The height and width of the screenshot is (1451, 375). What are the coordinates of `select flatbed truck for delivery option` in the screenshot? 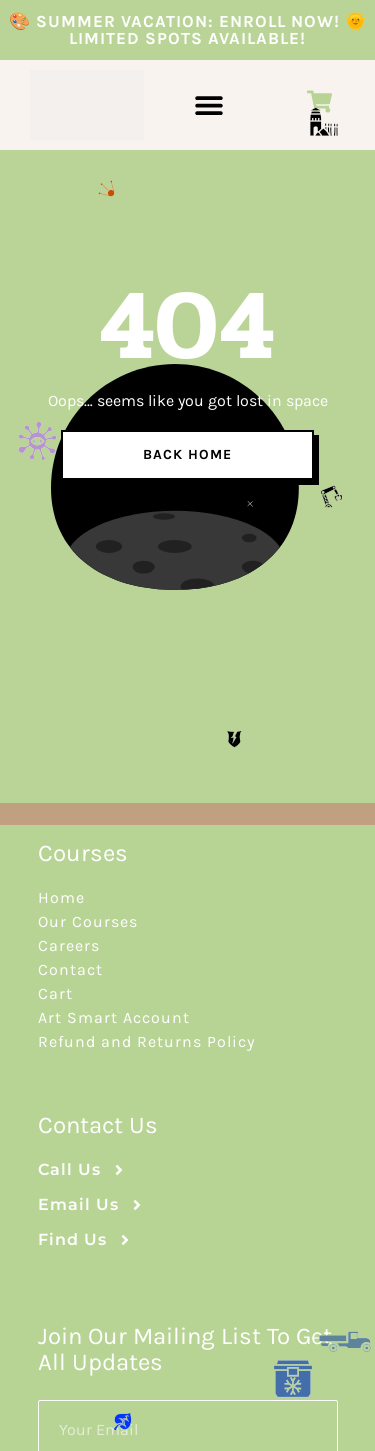 It's located at (345, 1342).